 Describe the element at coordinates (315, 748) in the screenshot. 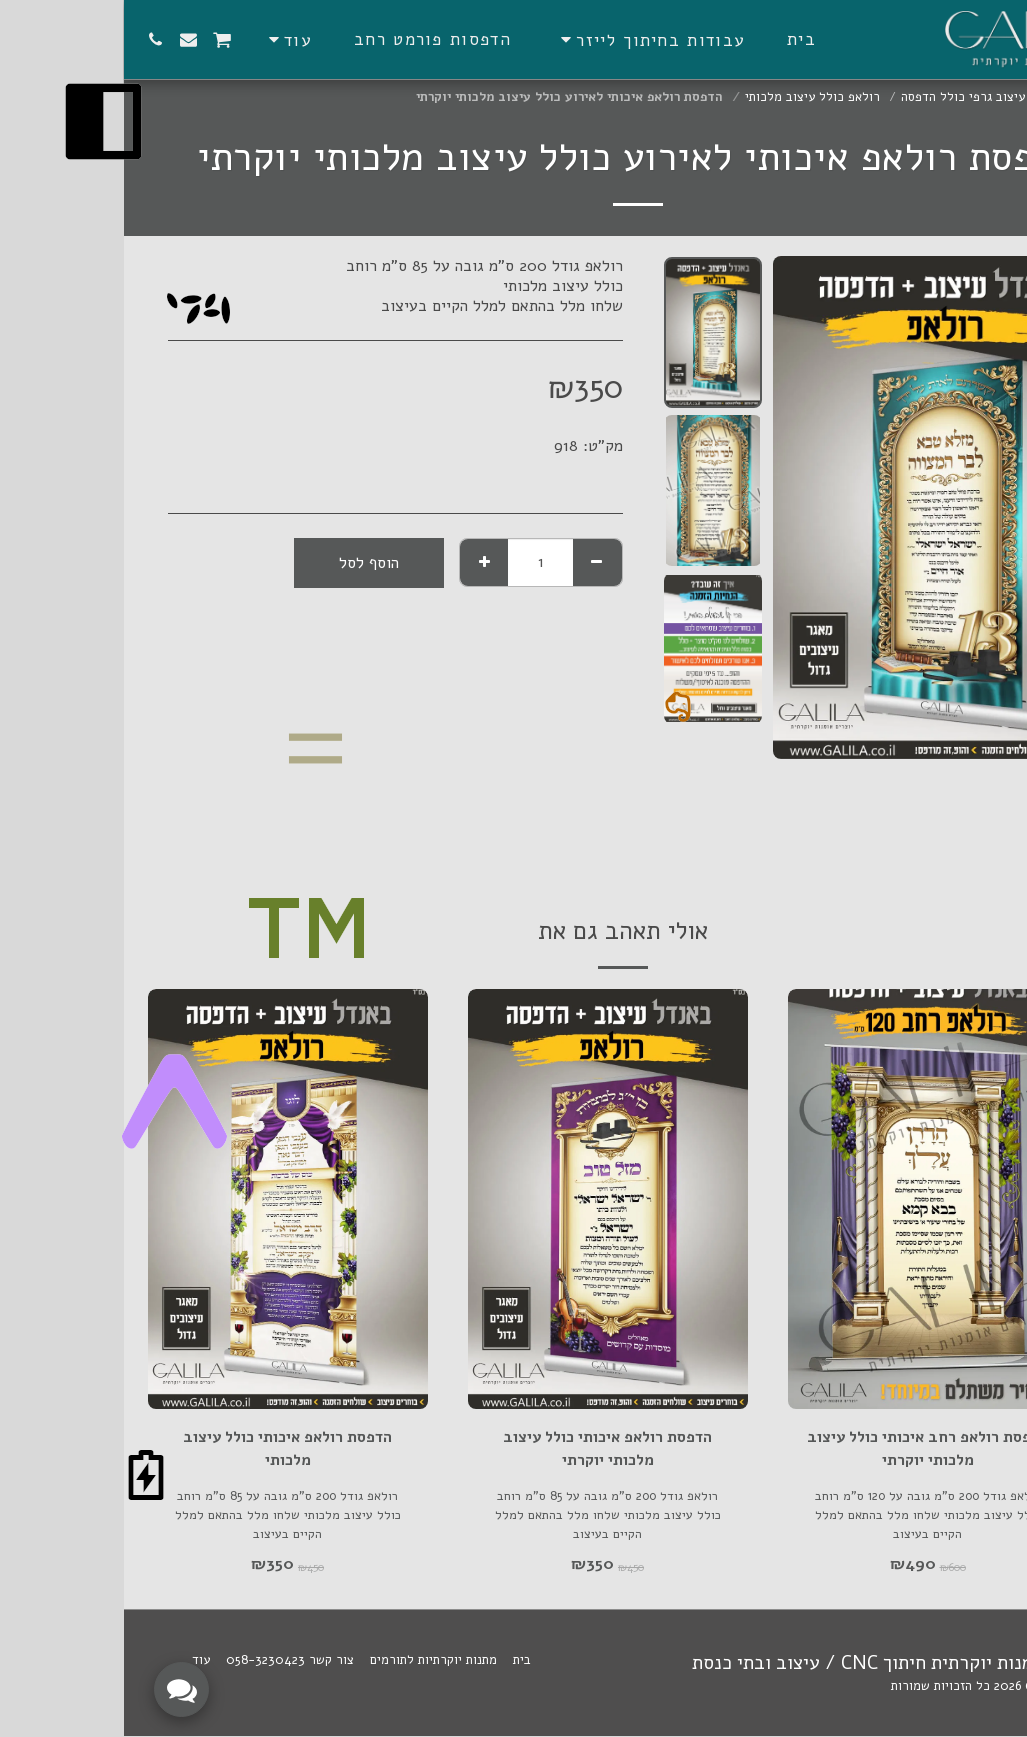

I see `indicates equality or balance between values` at that location.